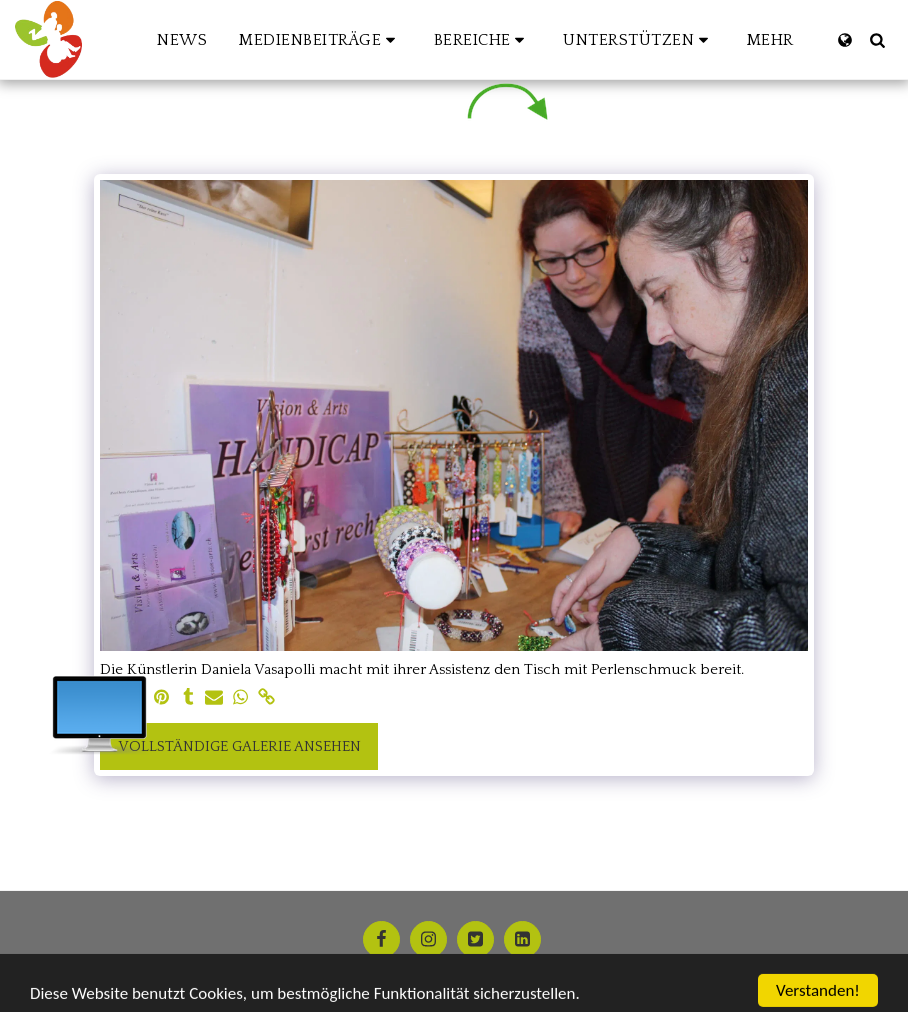  Describe the element at coordinates (508, 101) in the screenshot. I see `redo the last undone action` at that location.